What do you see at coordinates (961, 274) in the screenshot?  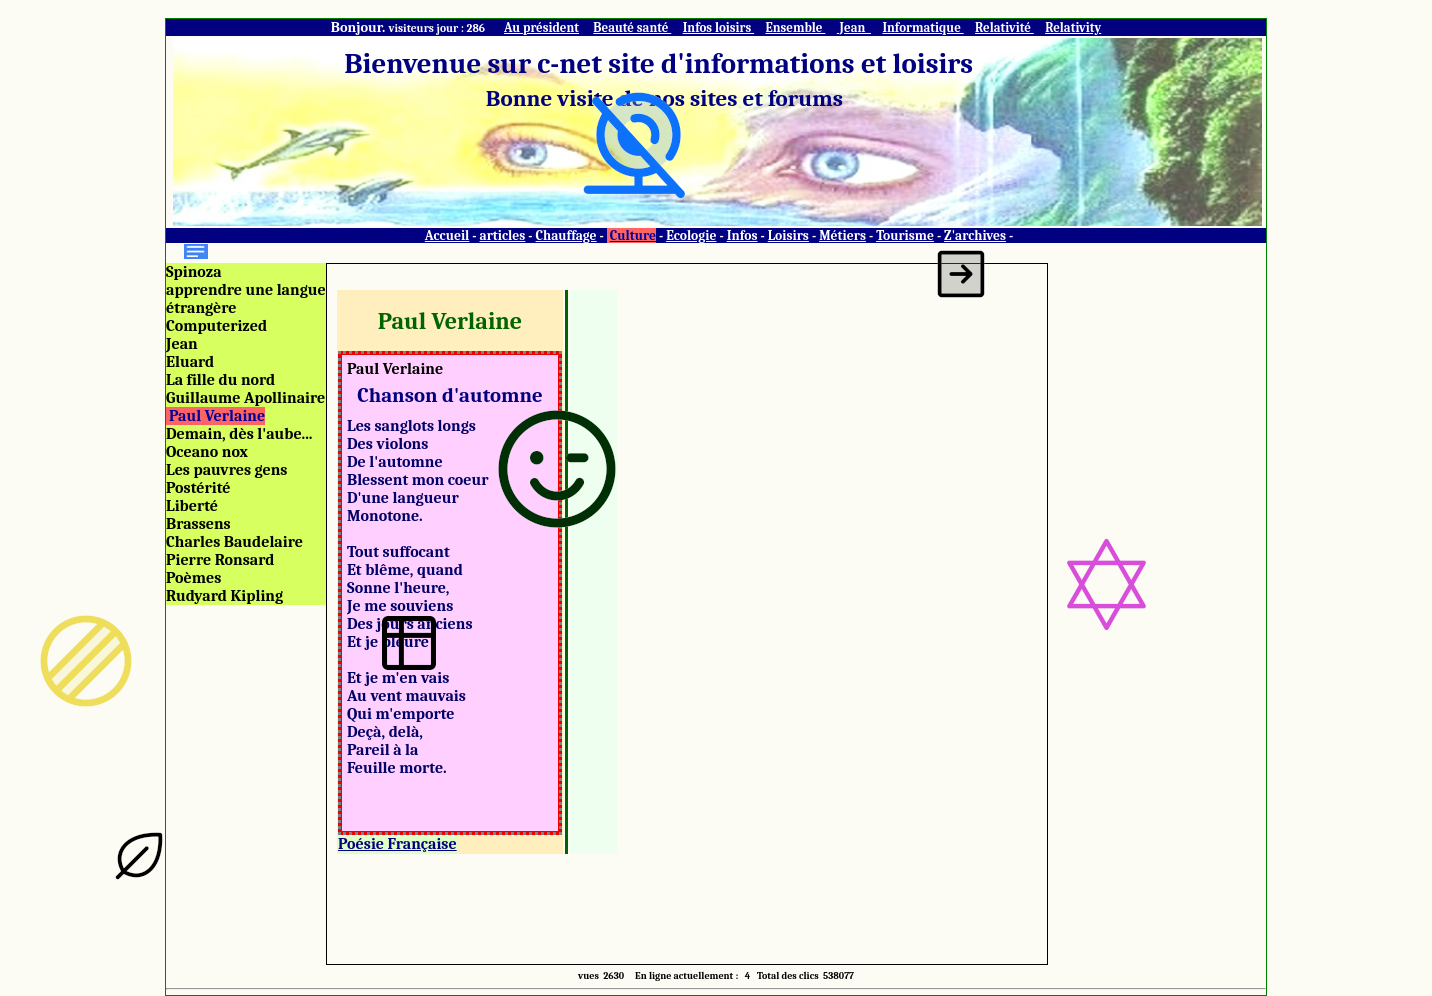 I see `proceed to the next step or screen` at bounding box center [961, 274].